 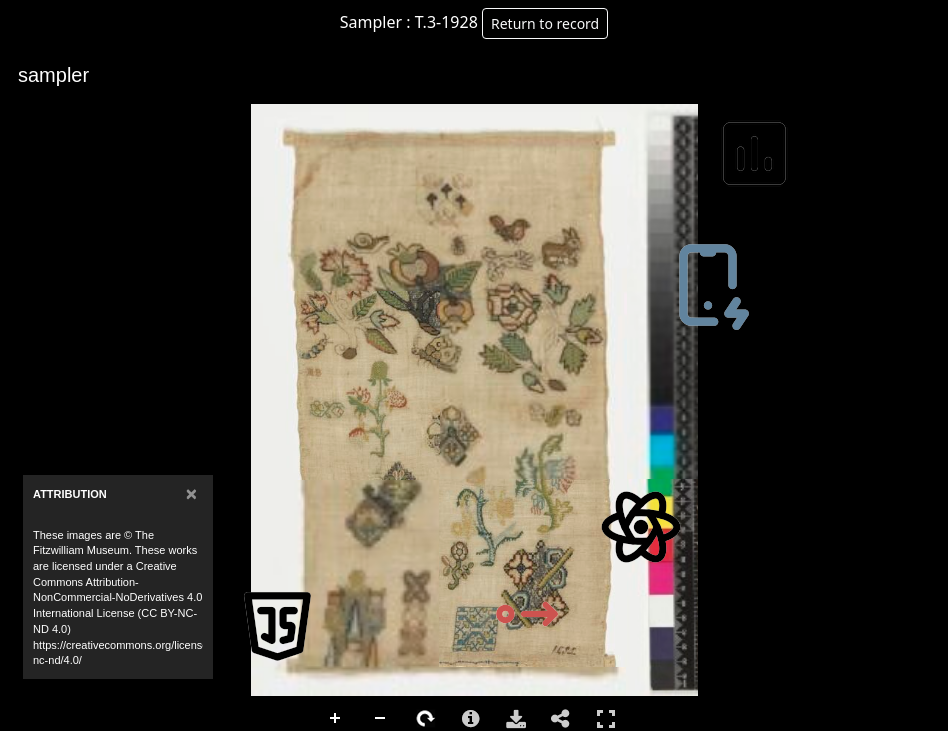 What do you see at coordinates (754, 153) in the screenshot?
I see `view analytics and reports` at bounding box center [754, 153].